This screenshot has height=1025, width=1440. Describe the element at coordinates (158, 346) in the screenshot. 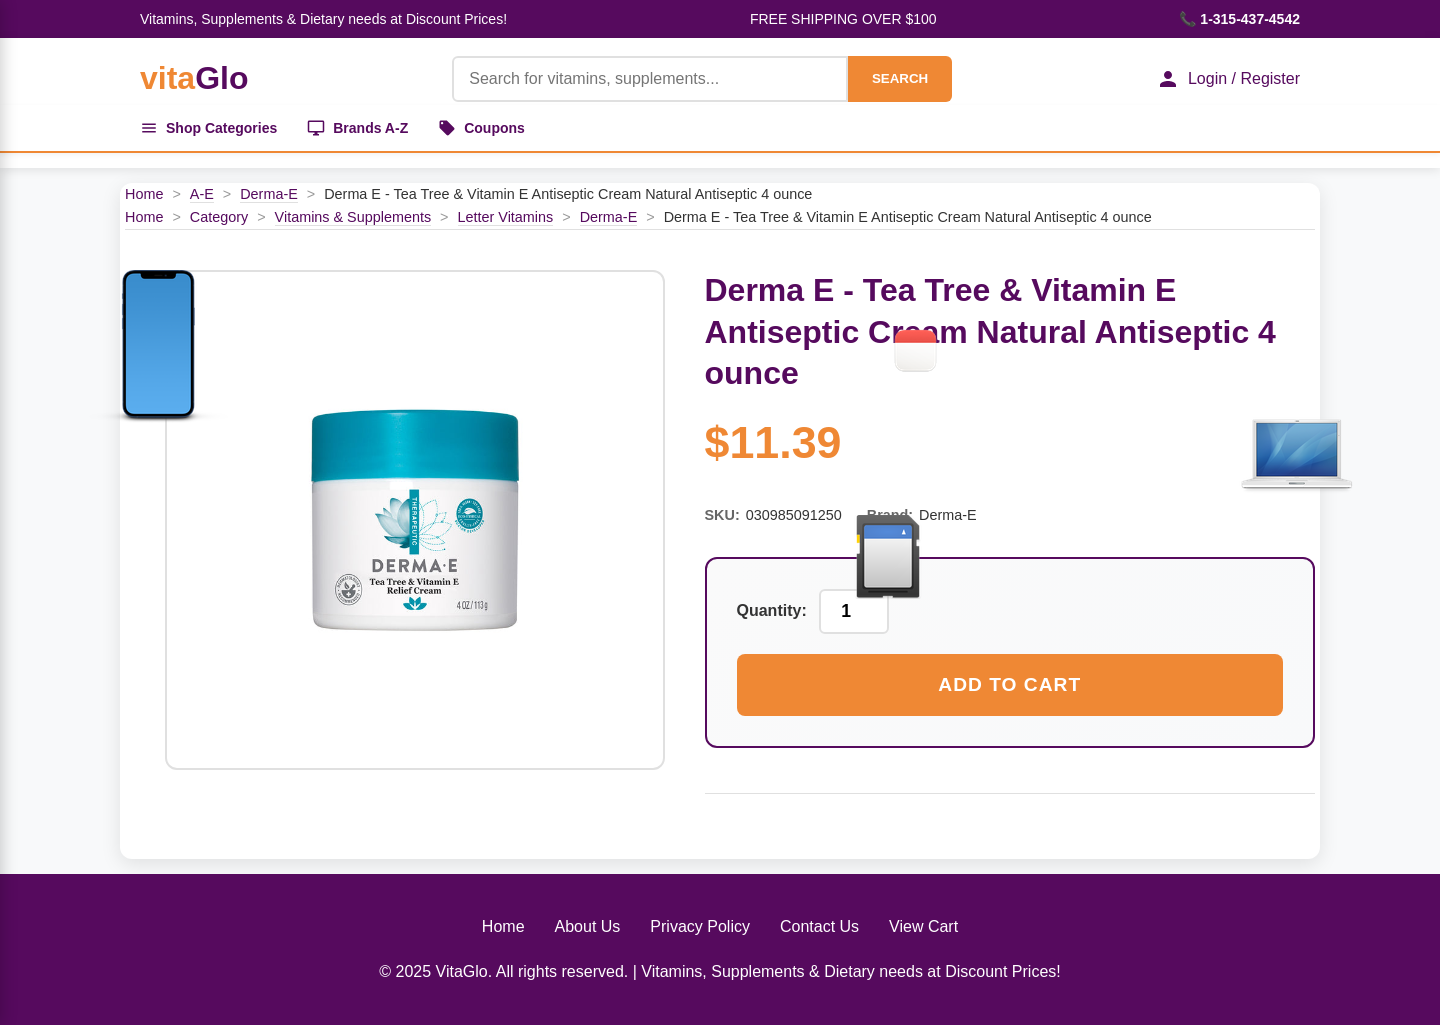

I see `iPhone device connected to this mac` at that location.